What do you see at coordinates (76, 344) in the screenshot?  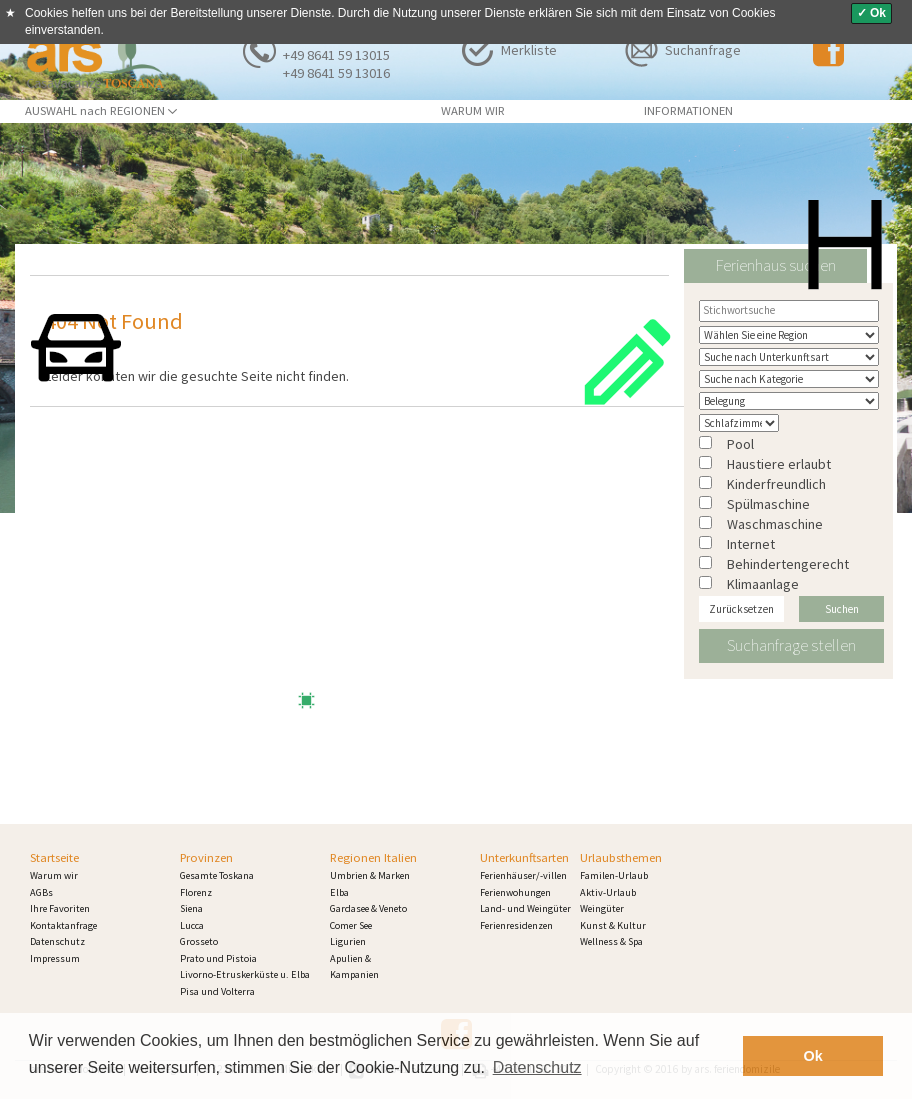 I see `view car or vehicle location` at bounding box center [76, 344].